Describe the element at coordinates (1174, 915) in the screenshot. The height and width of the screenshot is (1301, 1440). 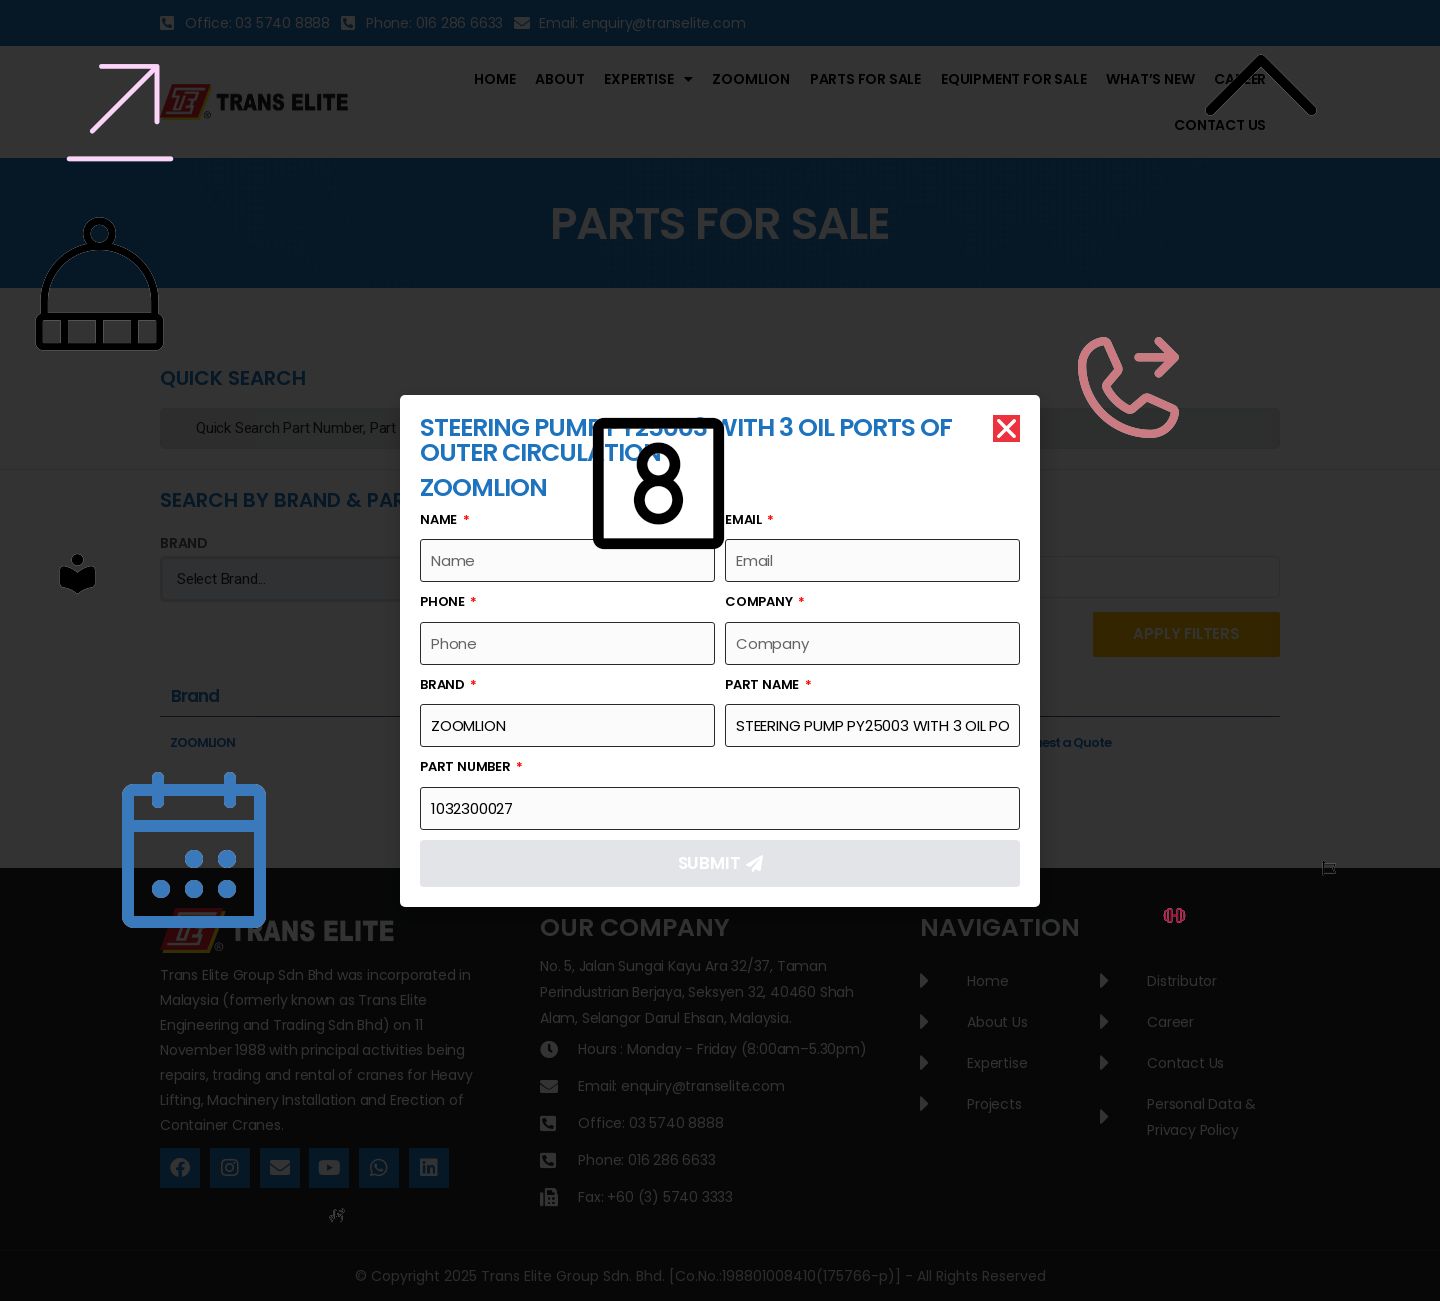
I see `access workout or fitness features` at that location.